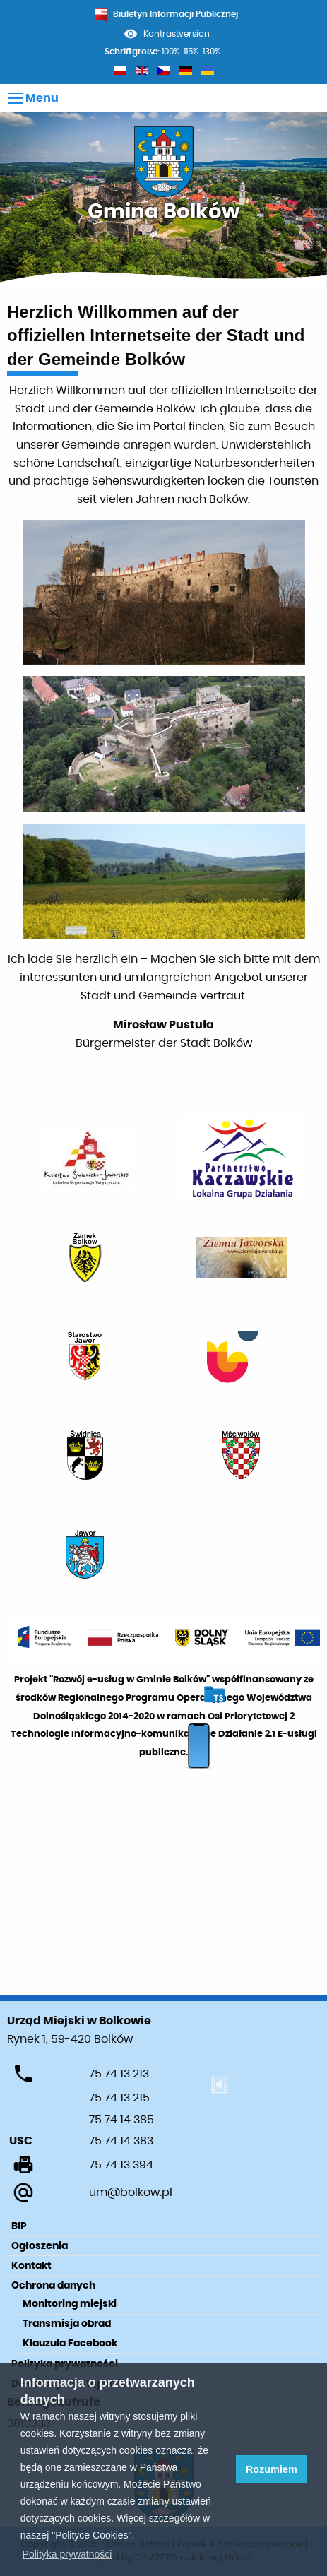  What do you see at coordinates (90, 1146) in the screenshot?
I see `microsoft access database file` at bounding box center [90, 1146].